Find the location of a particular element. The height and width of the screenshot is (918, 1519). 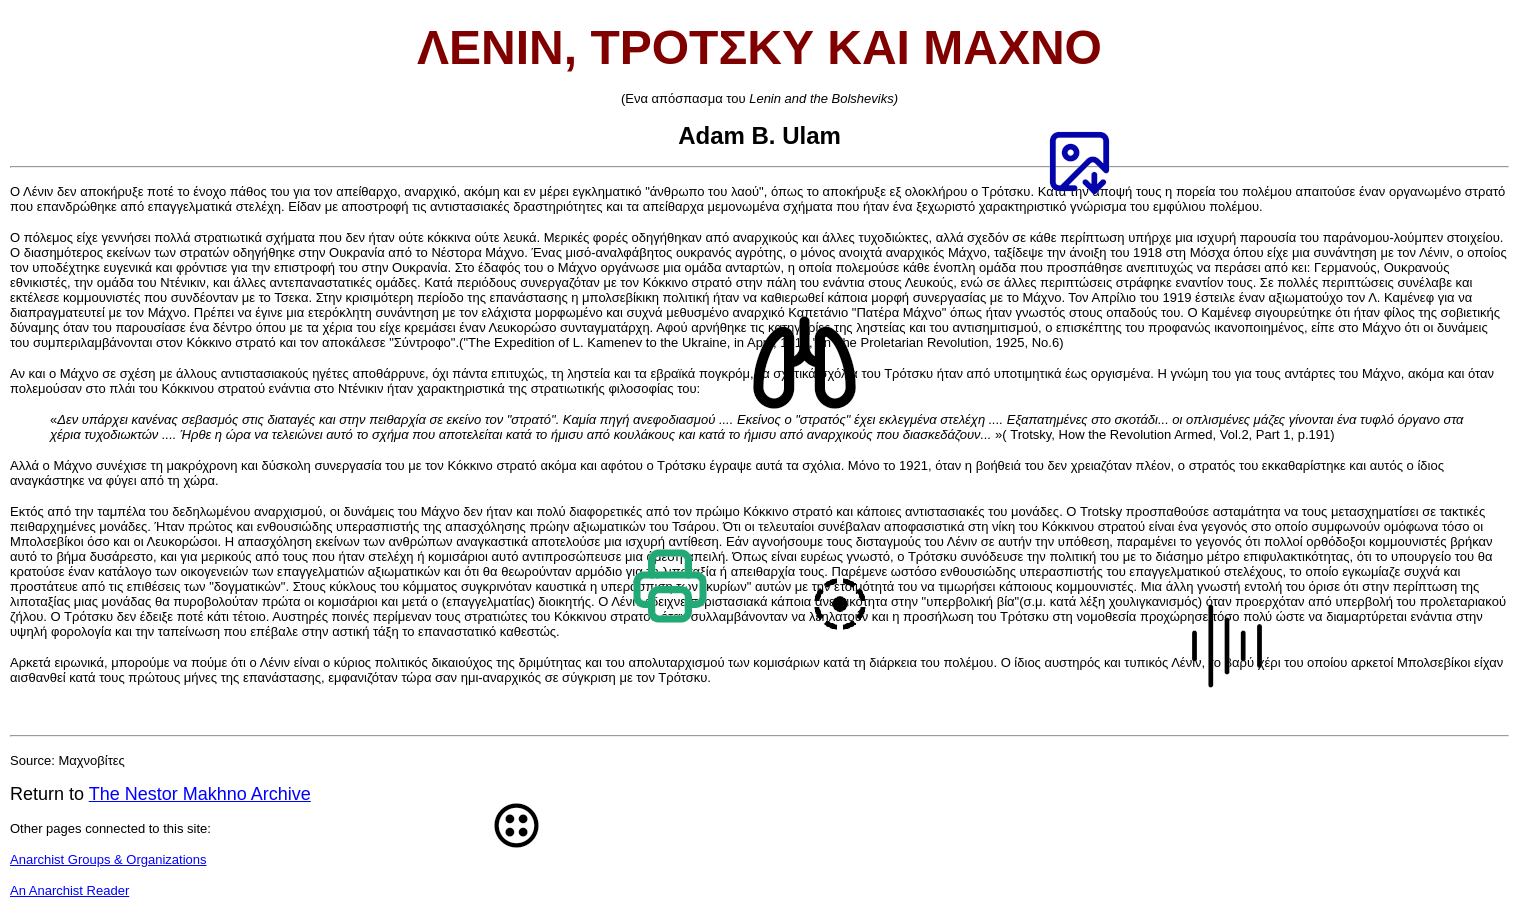

access respiratory health information is located at coordinates (804, 362).